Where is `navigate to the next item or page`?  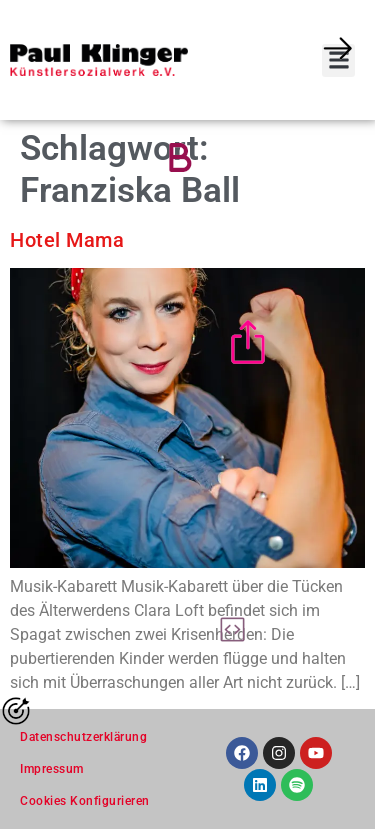
navigate to the next item or page is located at coordinates (338, 48).